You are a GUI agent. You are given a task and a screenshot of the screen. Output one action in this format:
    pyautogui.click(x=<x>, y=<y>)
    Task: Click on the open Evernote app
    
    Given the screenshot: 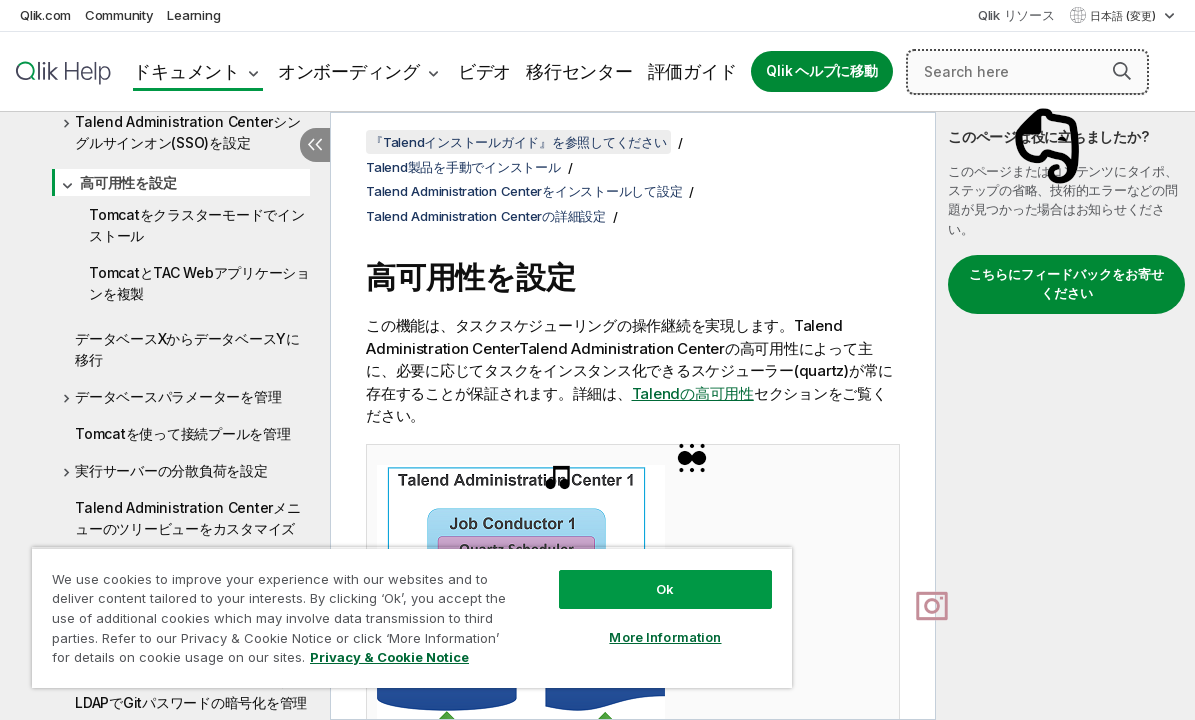 What is the action you would take?
    pyautogui.click(x=1047, y=144)
    